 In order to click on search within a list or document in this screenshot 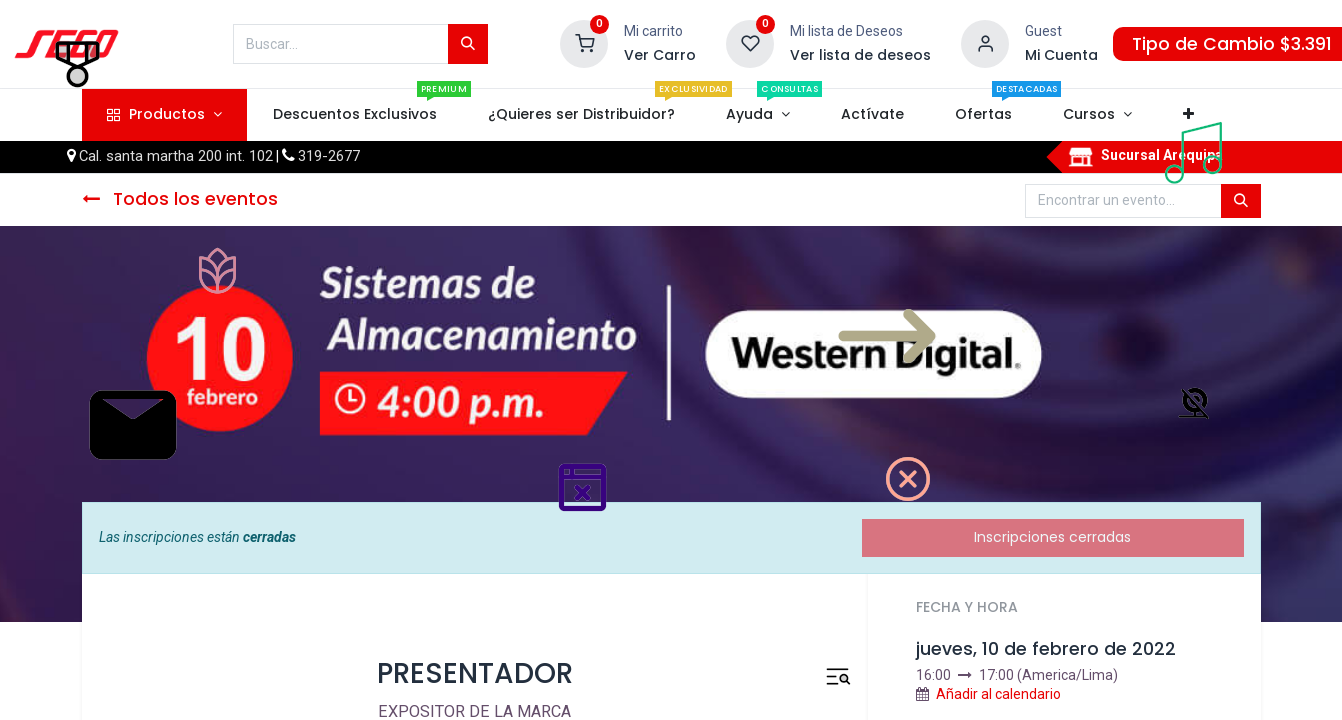, I will do `click(837, 676)`.